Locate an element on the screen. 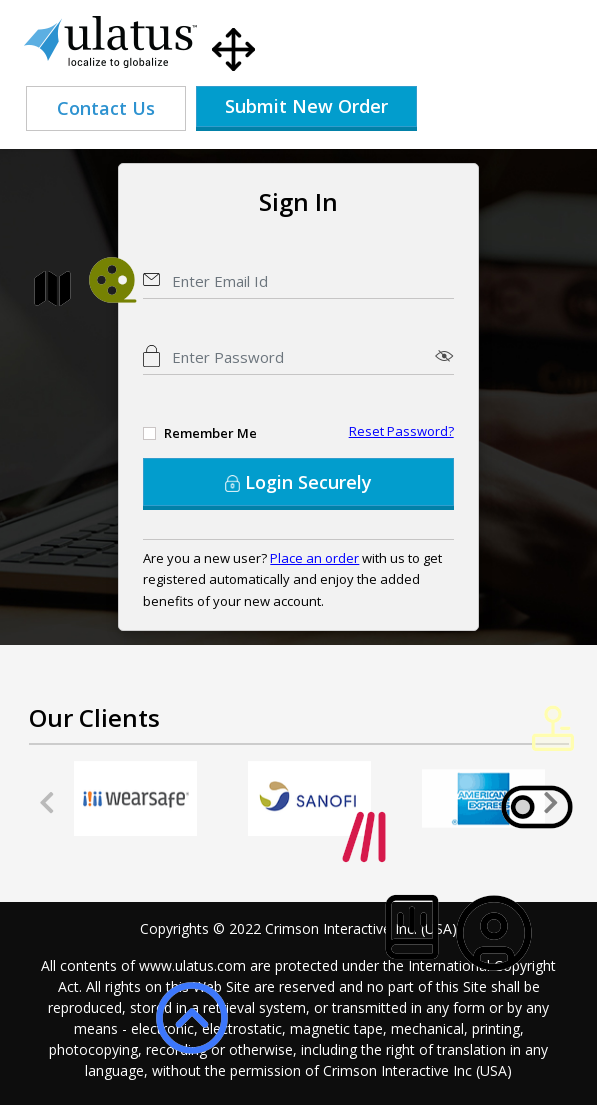 Image resolution: width=597 pixels, height=1105 pixels. toggle switch in off position is located at coordinates (537, 807).